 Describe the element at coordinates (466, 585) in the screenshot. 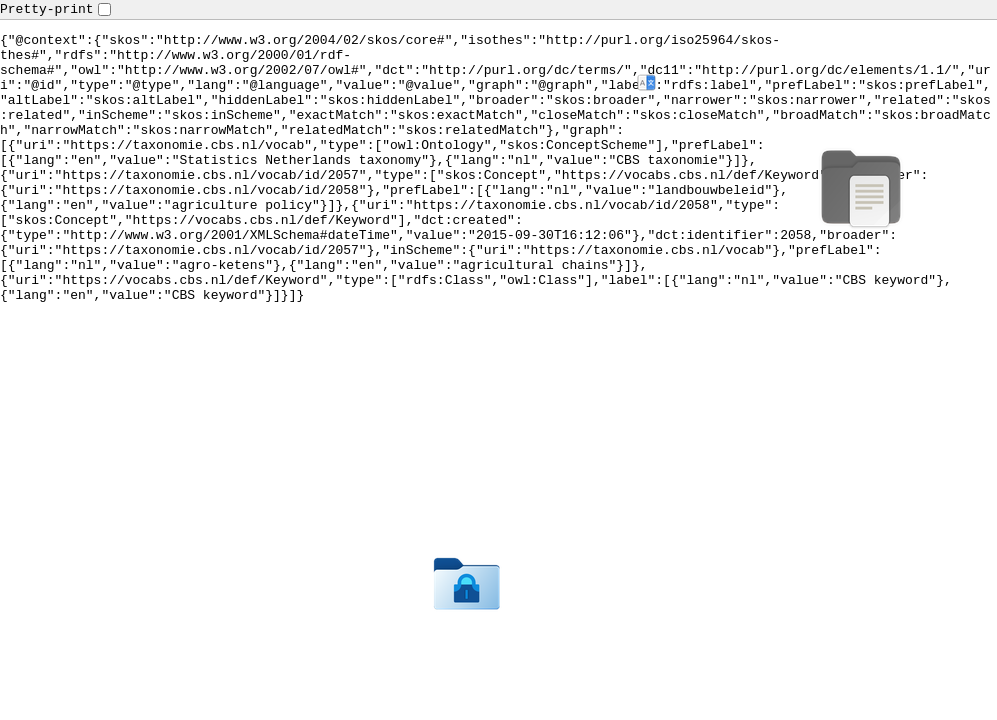

I see `access microsoft intune company portal managed files` at that location.